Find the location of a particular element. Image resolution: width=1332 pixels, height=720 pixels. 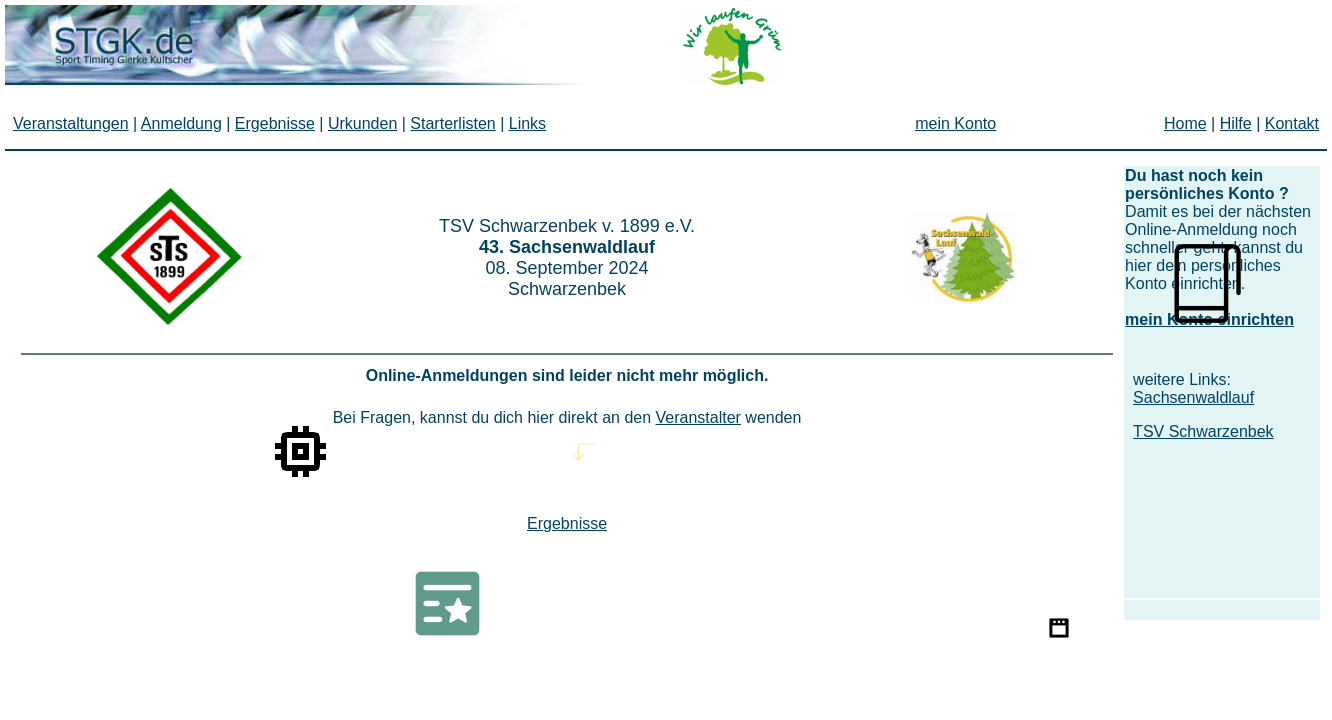

view device memory or storage info is located at coordinates (300, 451).